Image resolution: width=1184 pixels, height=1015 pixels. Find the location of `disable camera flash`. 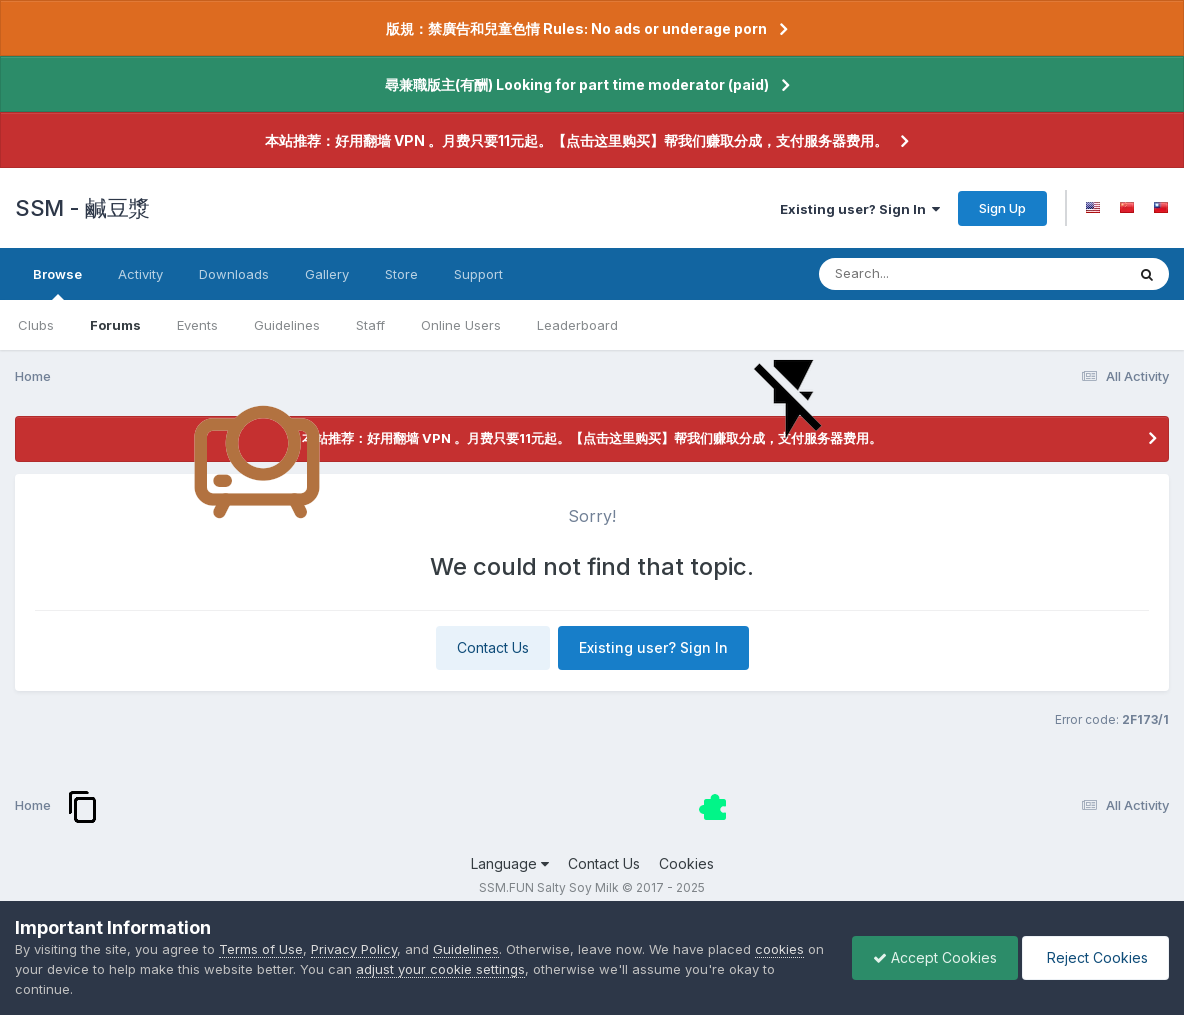

disable camera flash is located at coordinates (793, 399).